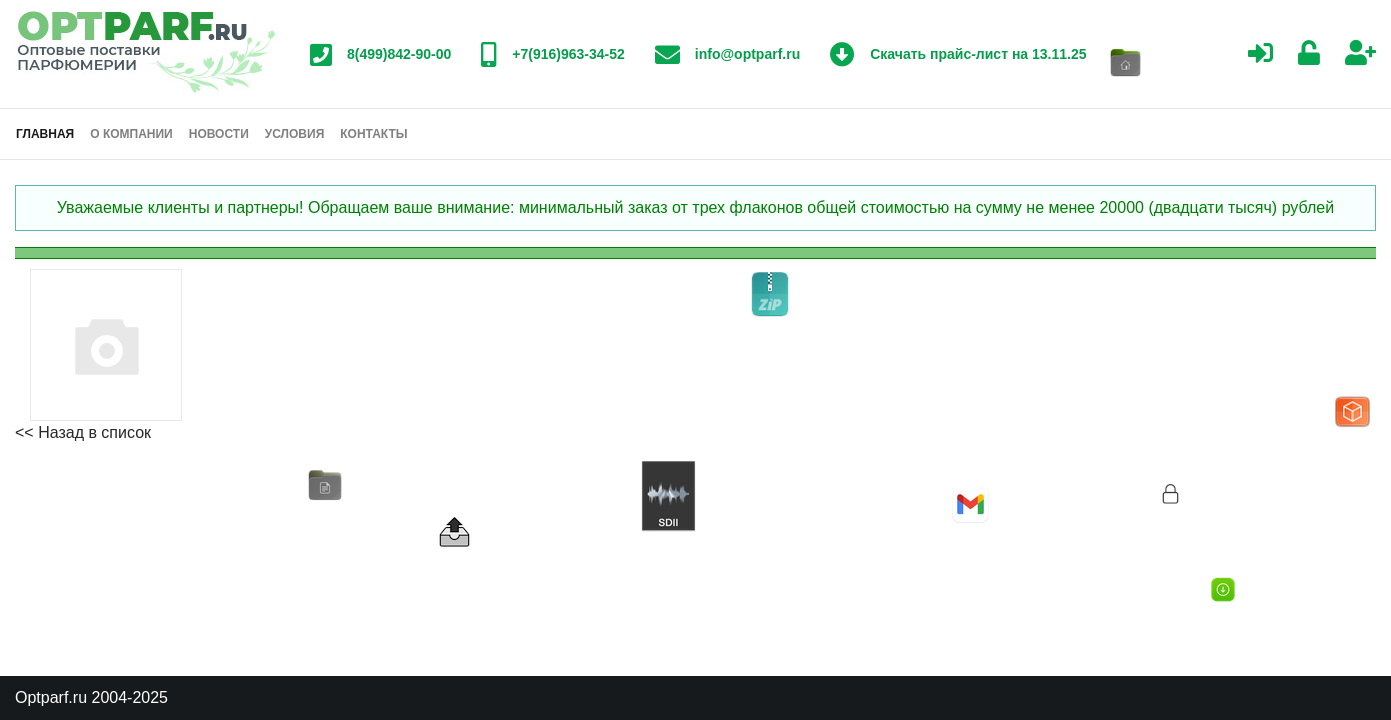  What do you see at coordinates (1223, 590) in the screenshot?
I see `access download settings or preferences` at bounding box center [1223, 590].